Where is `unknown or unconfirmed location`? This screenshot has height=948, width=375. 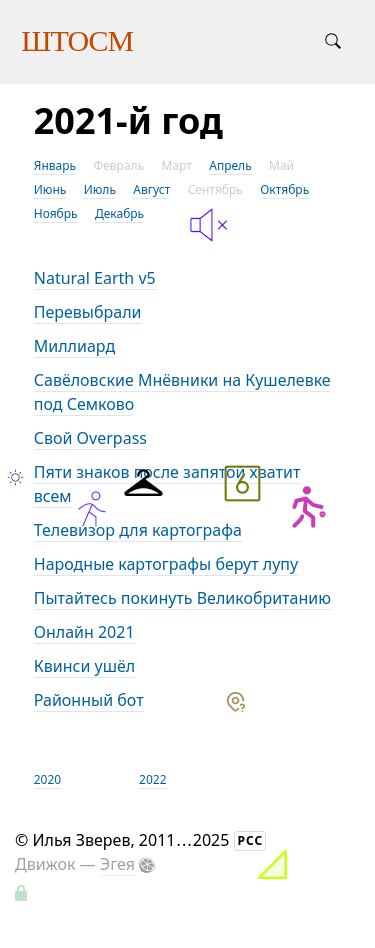
unknown or unconfirmed location is located at coordinates (235, 701).